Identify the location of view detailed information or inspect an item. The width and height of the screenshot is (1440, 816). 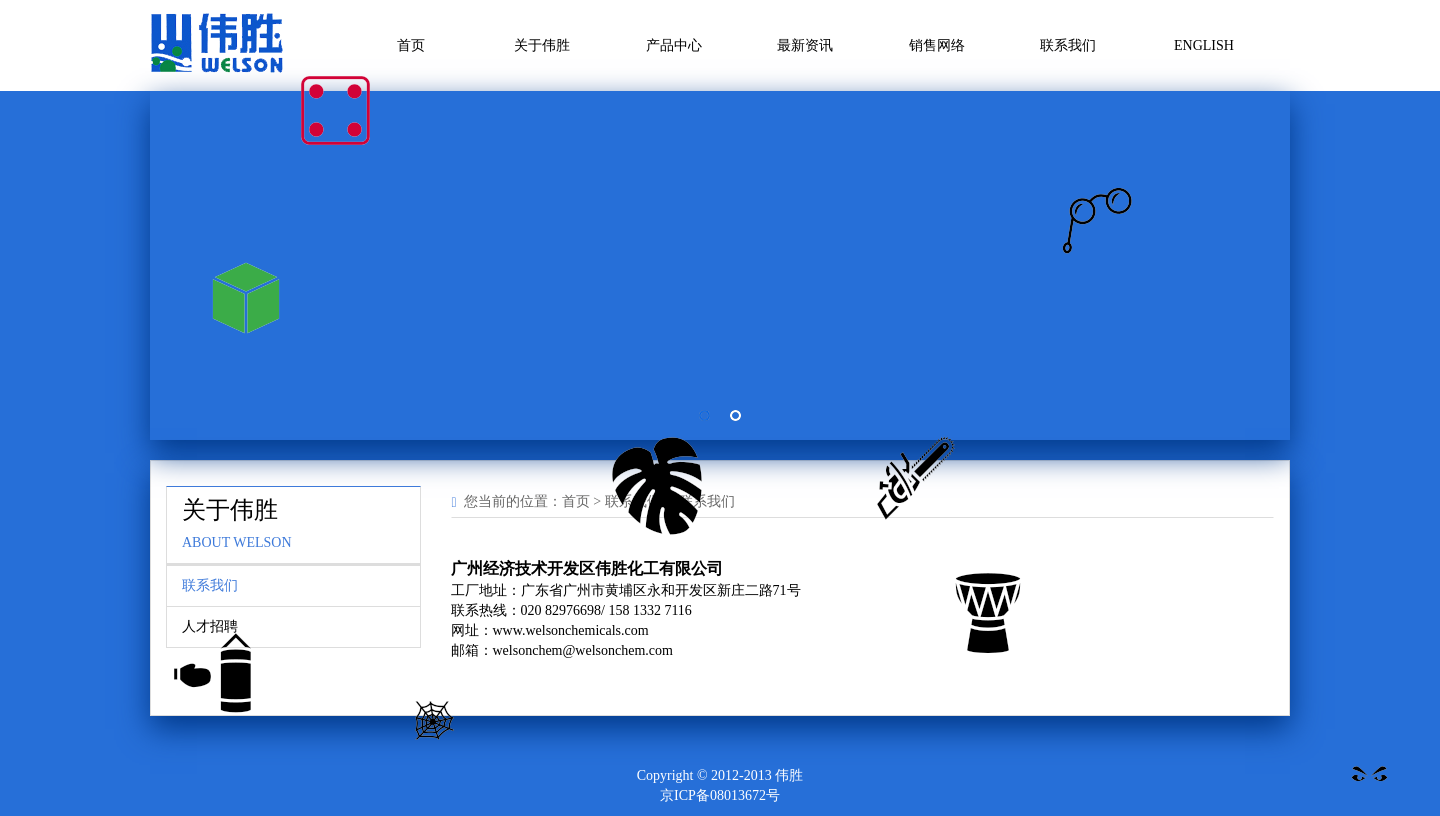
(1096, 220).